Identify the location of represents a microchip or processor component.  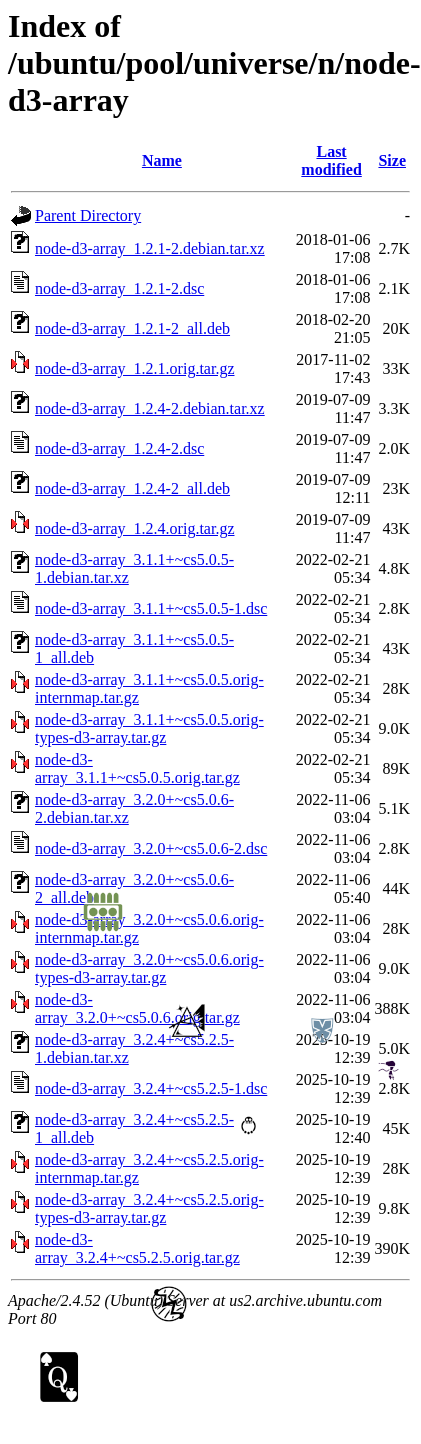
(103, 912).